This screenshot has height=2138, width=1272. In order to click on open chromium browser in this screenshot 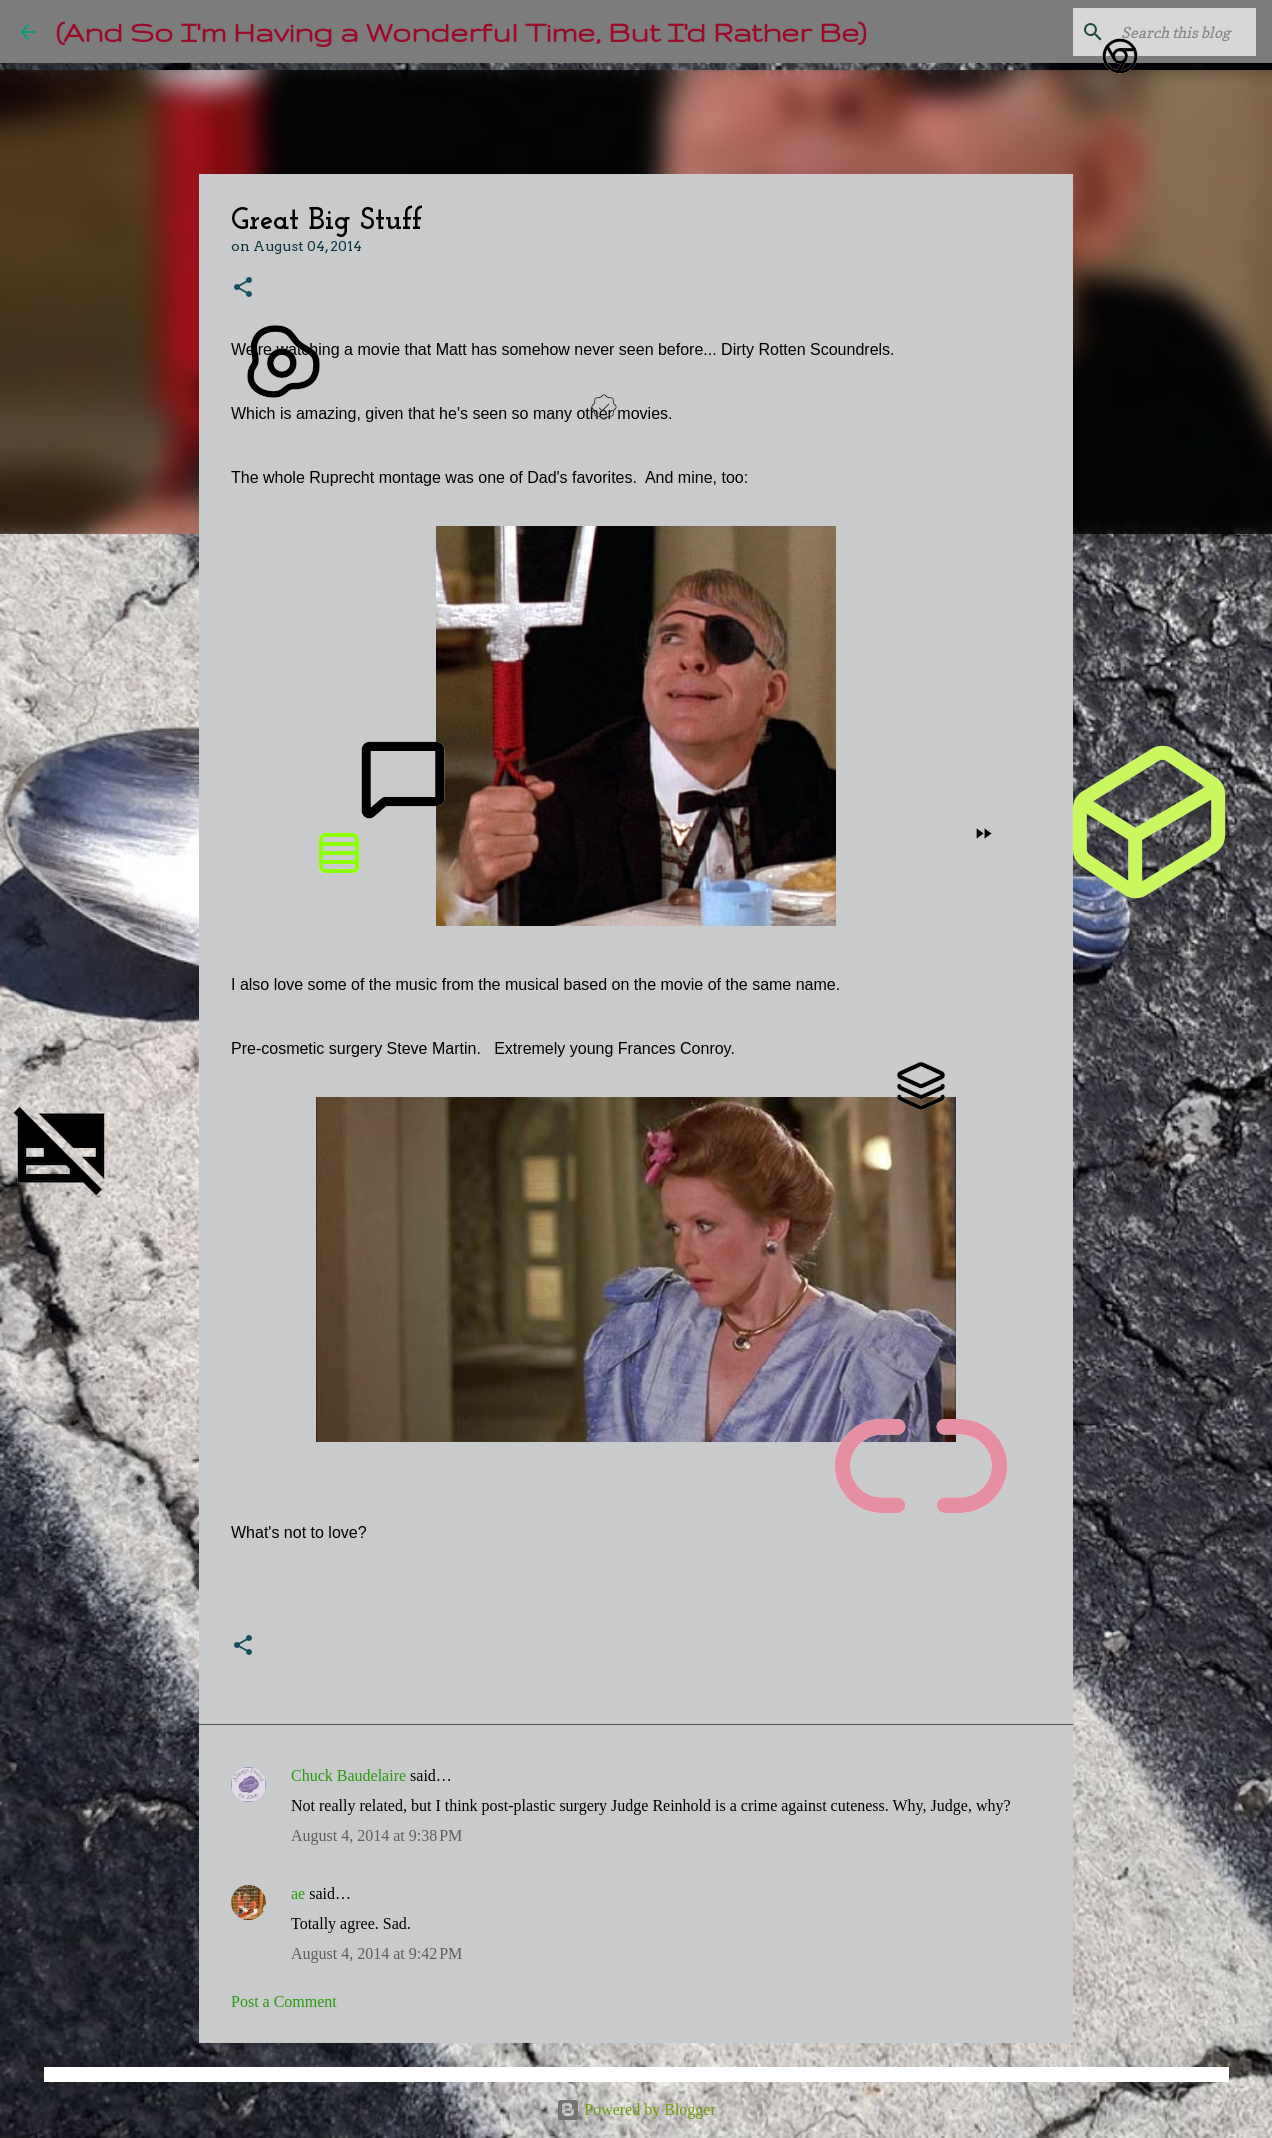, I will do `click(1120, 56)`.